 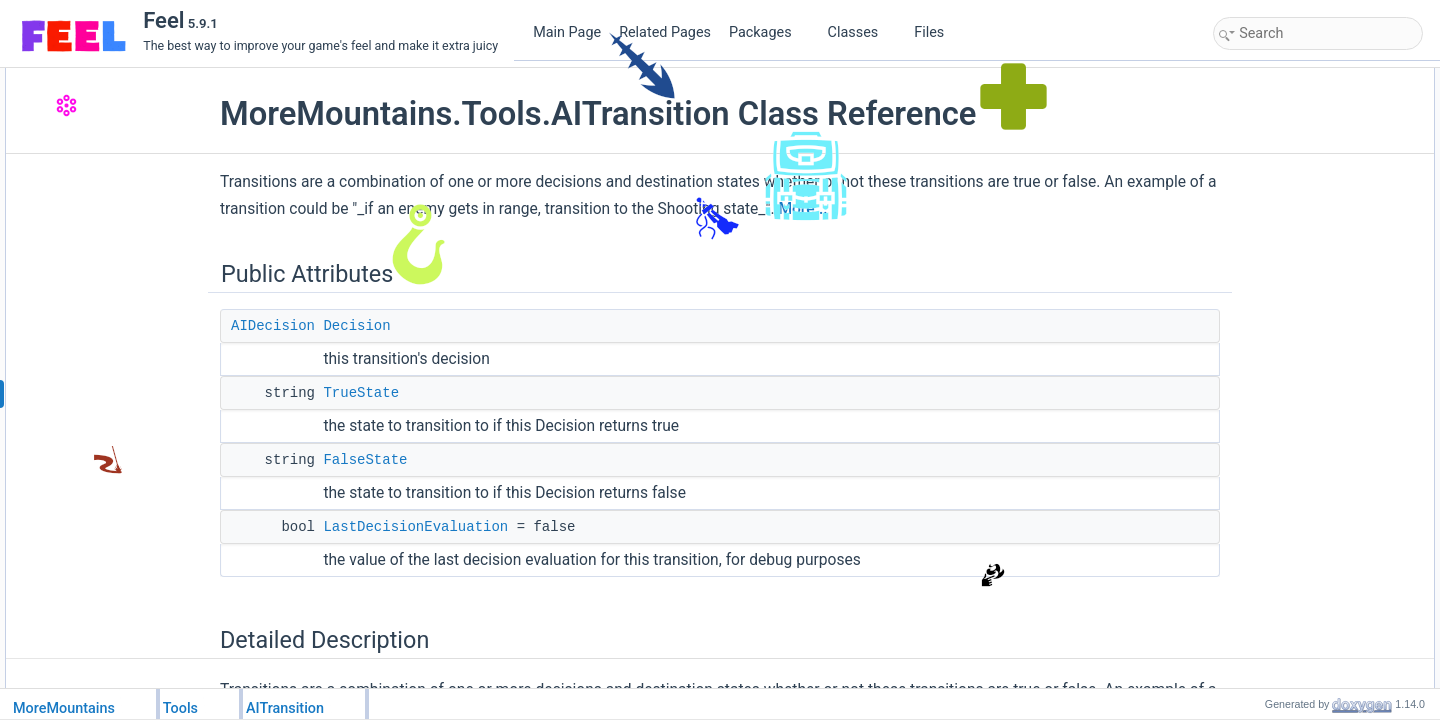 What do you see at coordinates (993, 575) in the screenshot?
I see `indicates a "hot" or trending item` at bounding box center [993, 575].